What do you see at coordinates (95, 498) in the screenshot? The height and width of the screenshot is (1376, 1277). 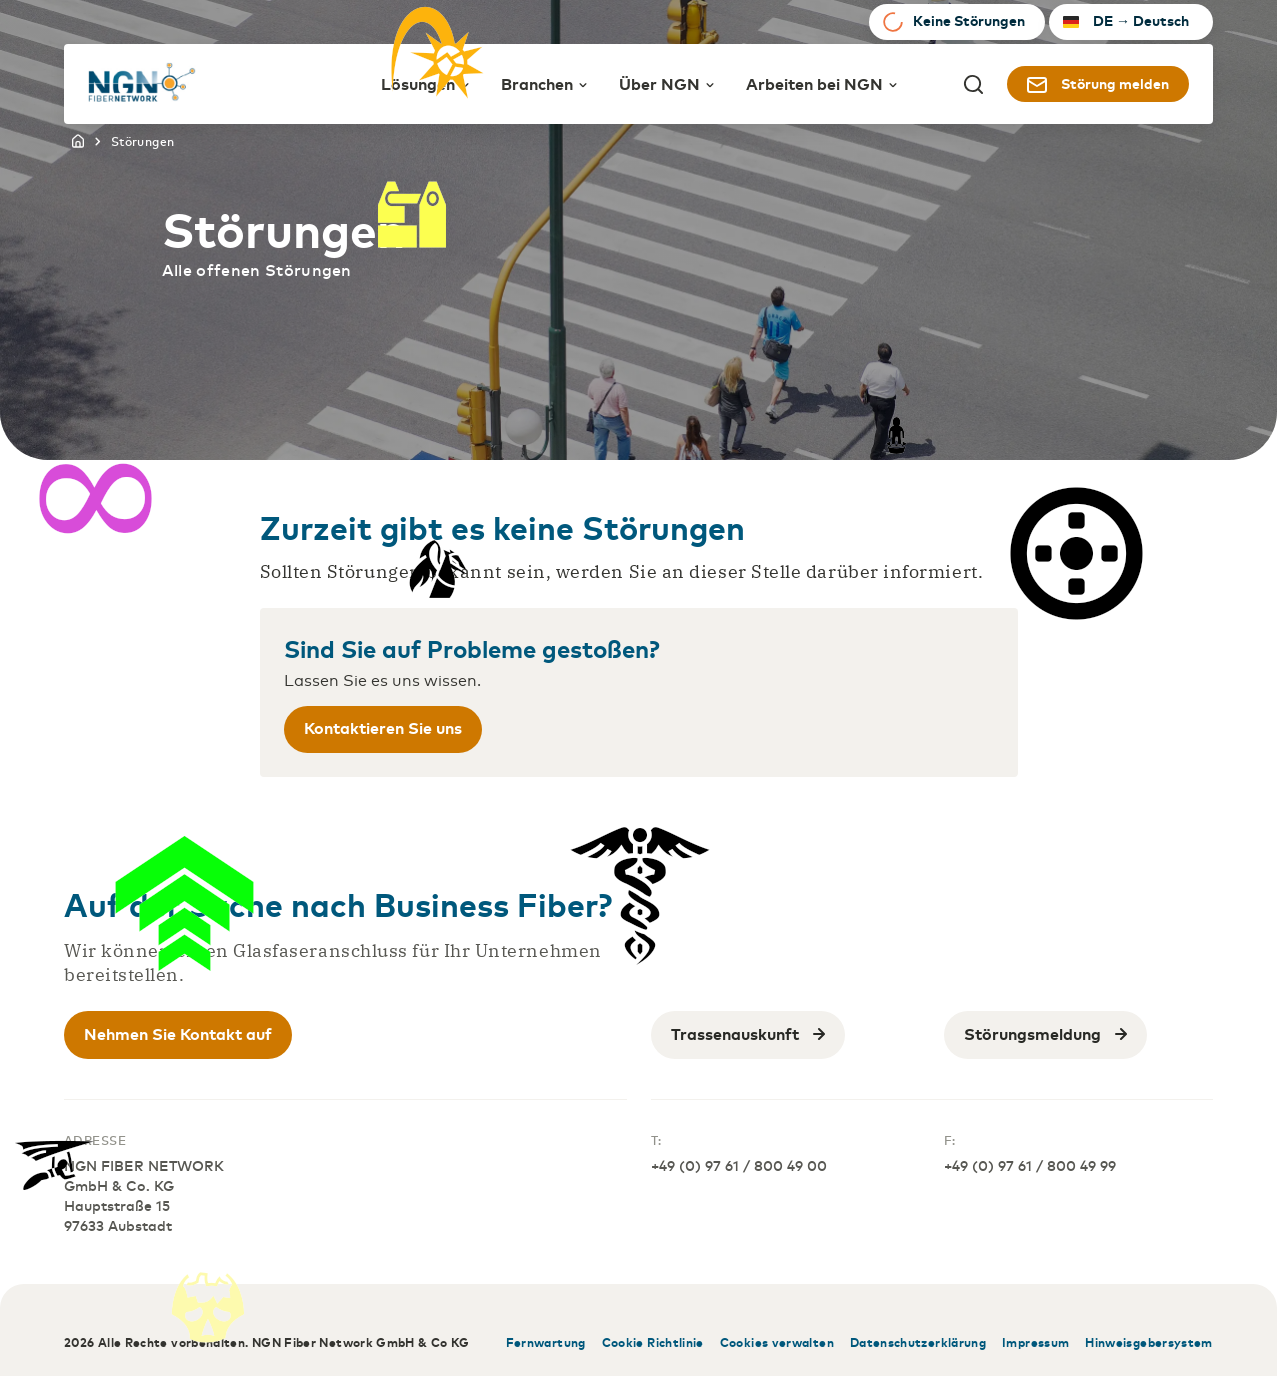 I see `indicates unlimited or infinite quantity` at bounding box center [95, 498].